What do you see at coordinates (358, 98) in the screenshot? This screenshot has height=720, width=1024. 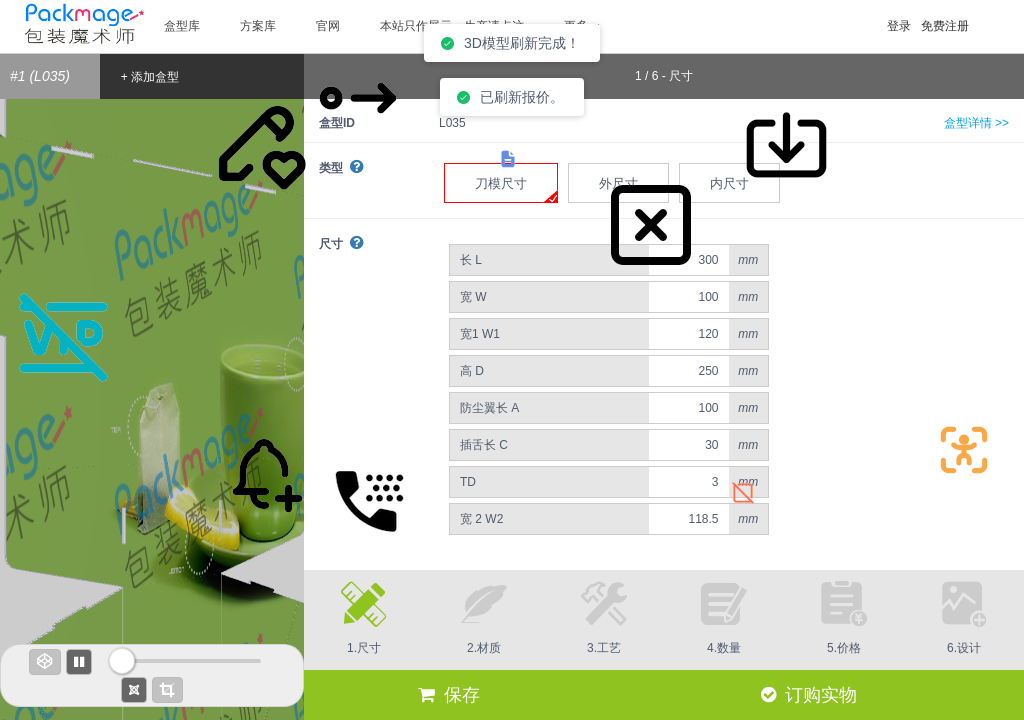 I see `move item to the right` at bounding box center [358, 98].